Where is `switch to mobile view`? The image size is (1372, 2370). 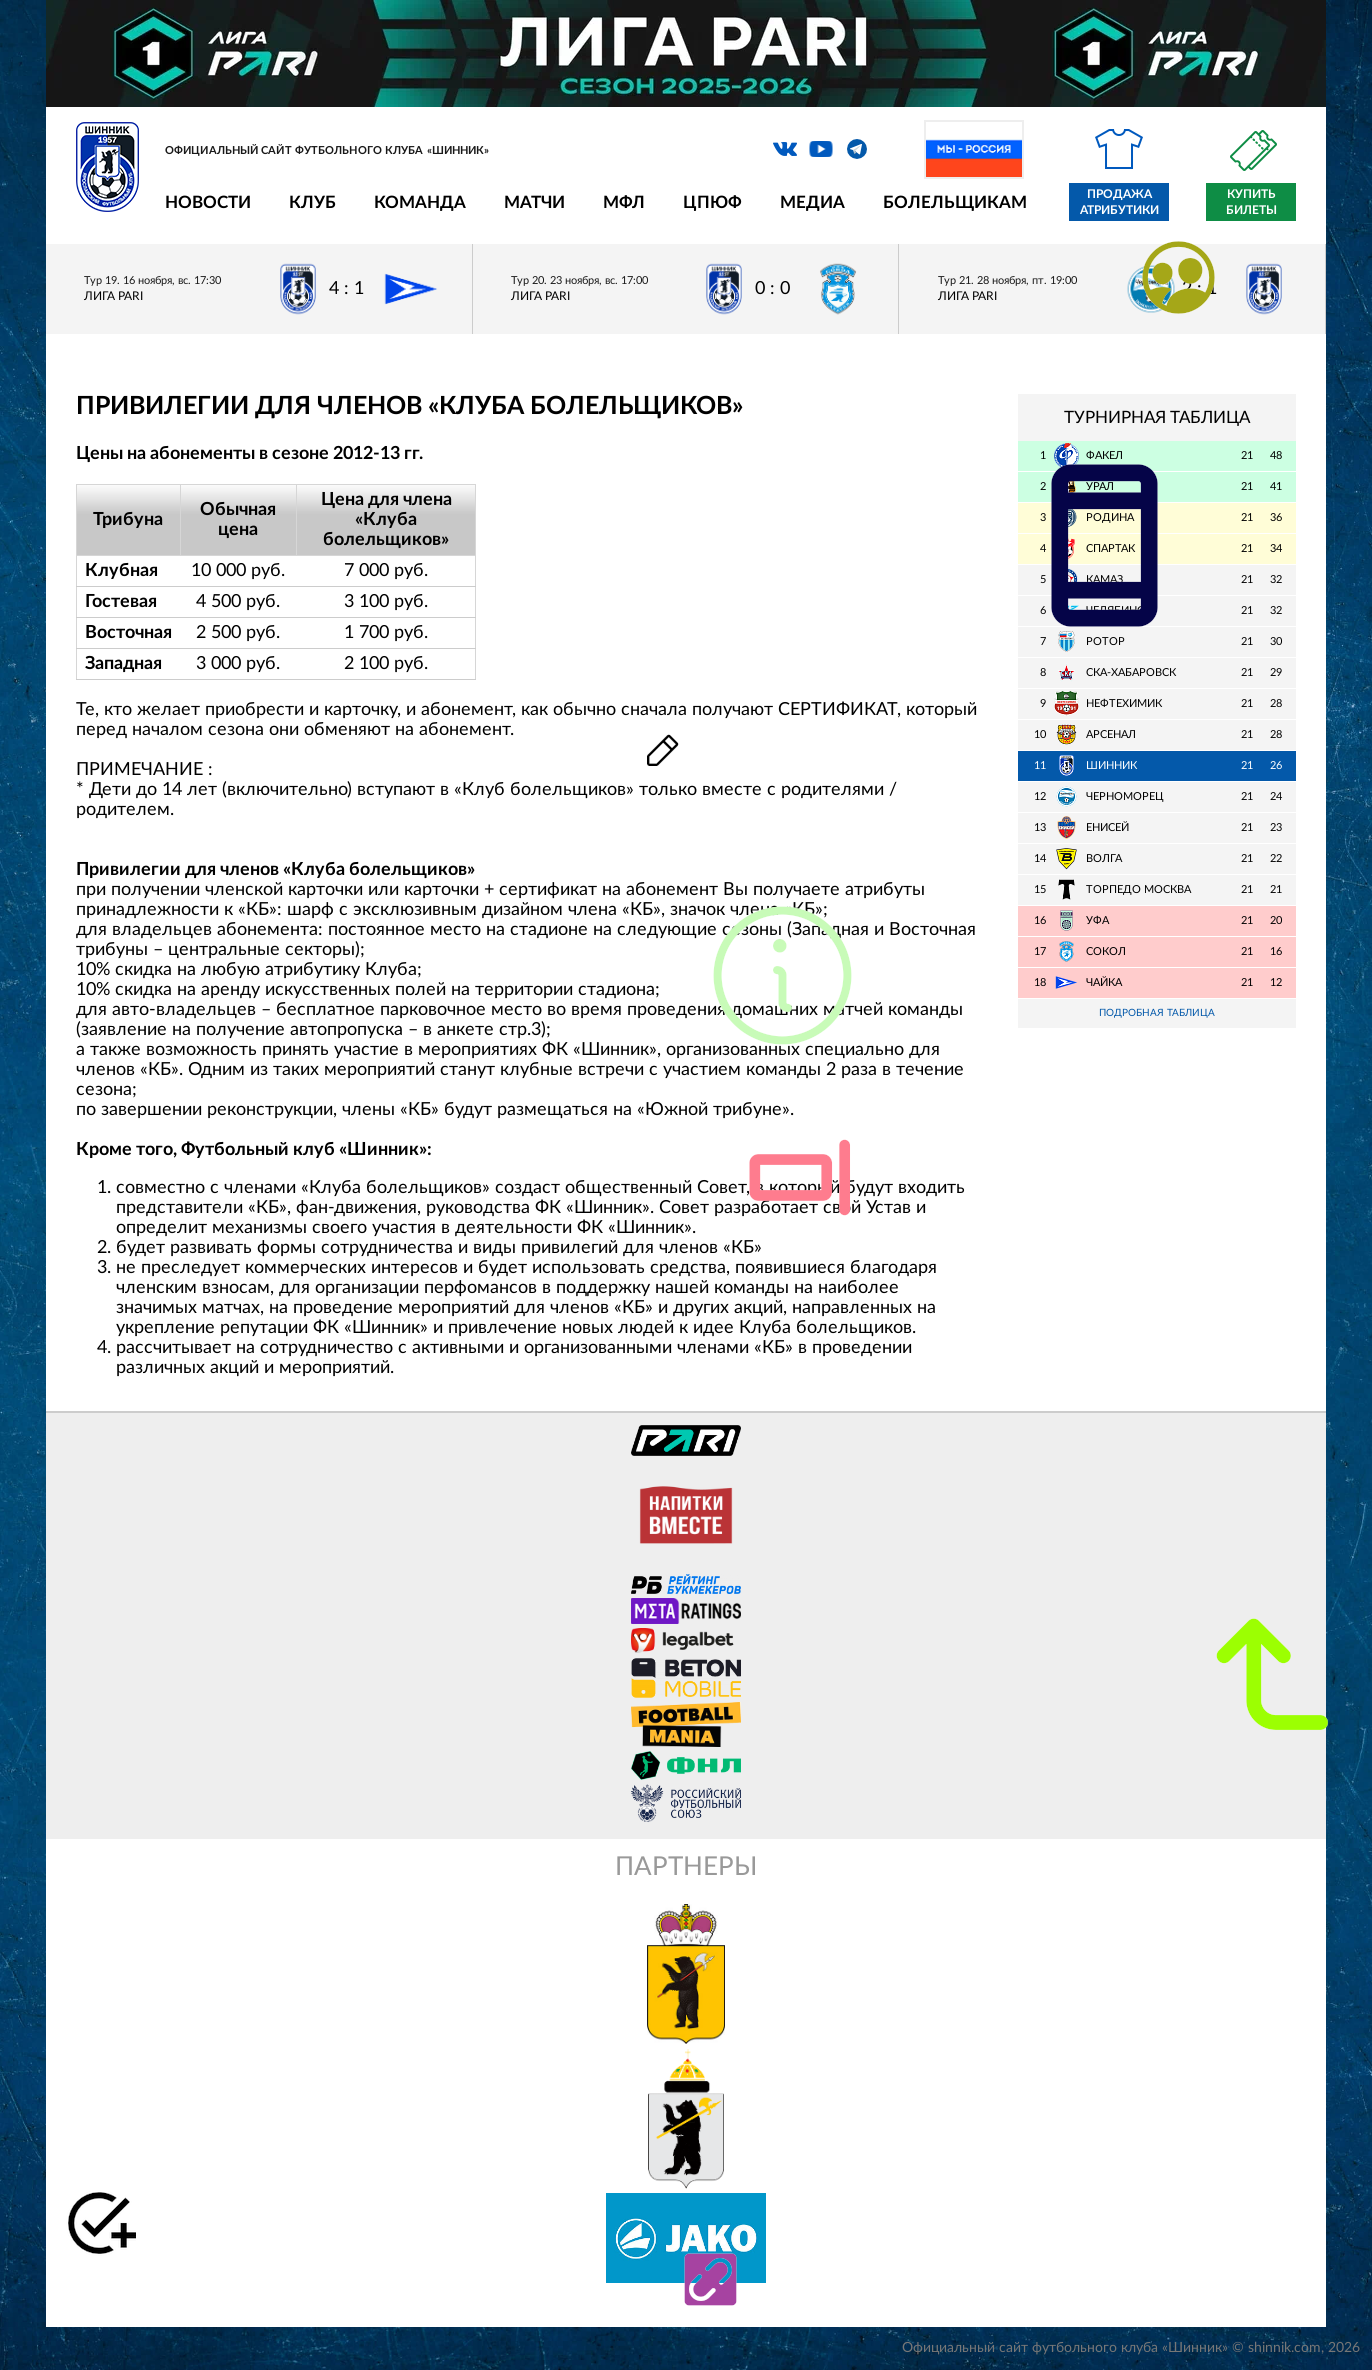
switch to mobile view is located at coordinates (1104, 545).